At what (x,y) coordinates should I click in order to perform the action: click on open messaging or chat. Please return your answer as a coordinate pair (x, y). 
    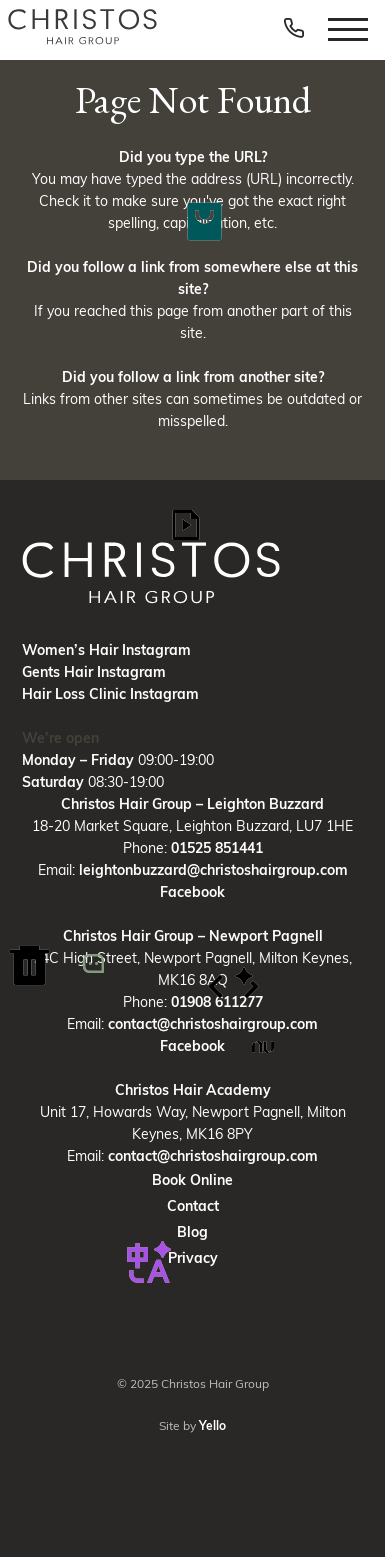
    Looking at the image, I should click on (93, 963).